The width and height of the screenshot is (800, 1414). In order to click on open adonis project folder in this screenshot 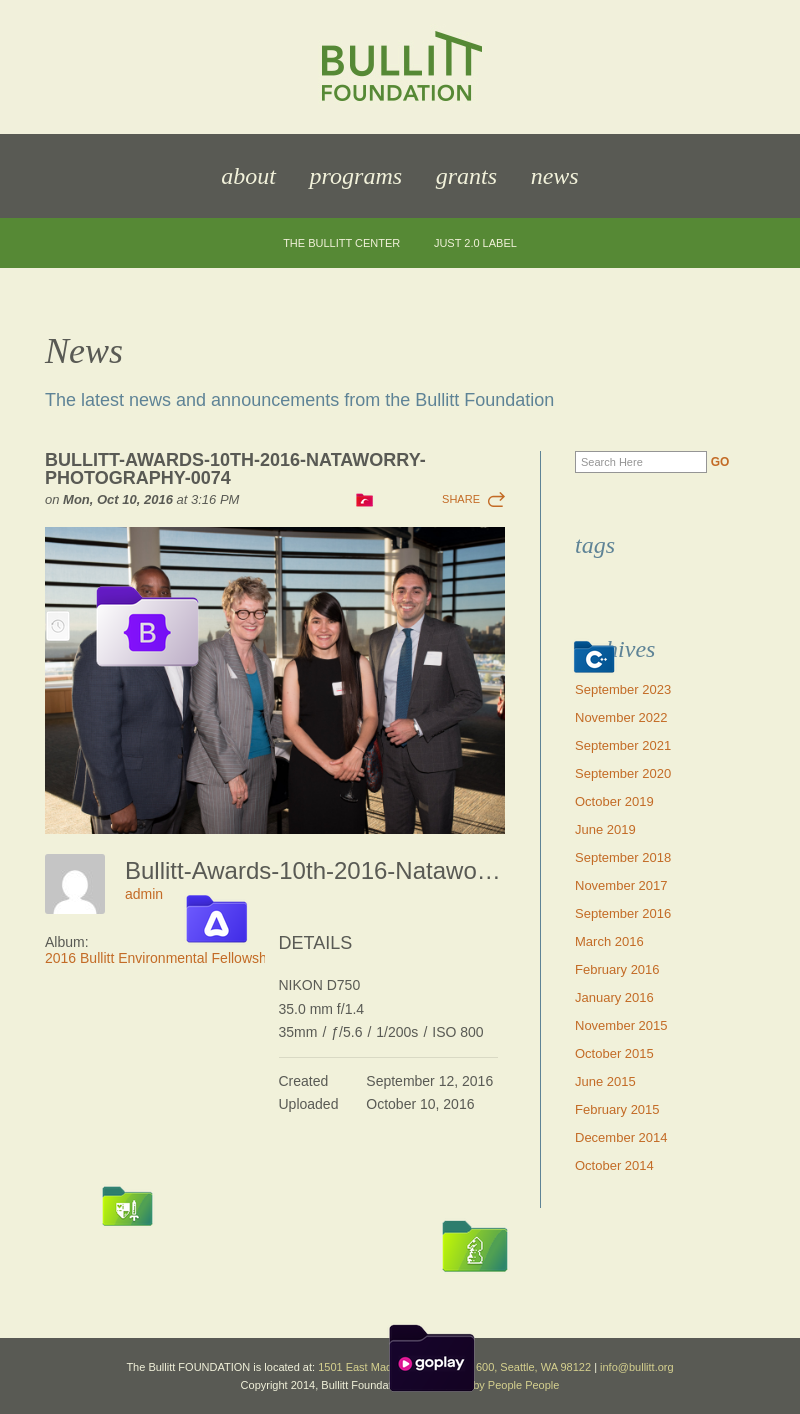, I will do `click(216, 920)`.